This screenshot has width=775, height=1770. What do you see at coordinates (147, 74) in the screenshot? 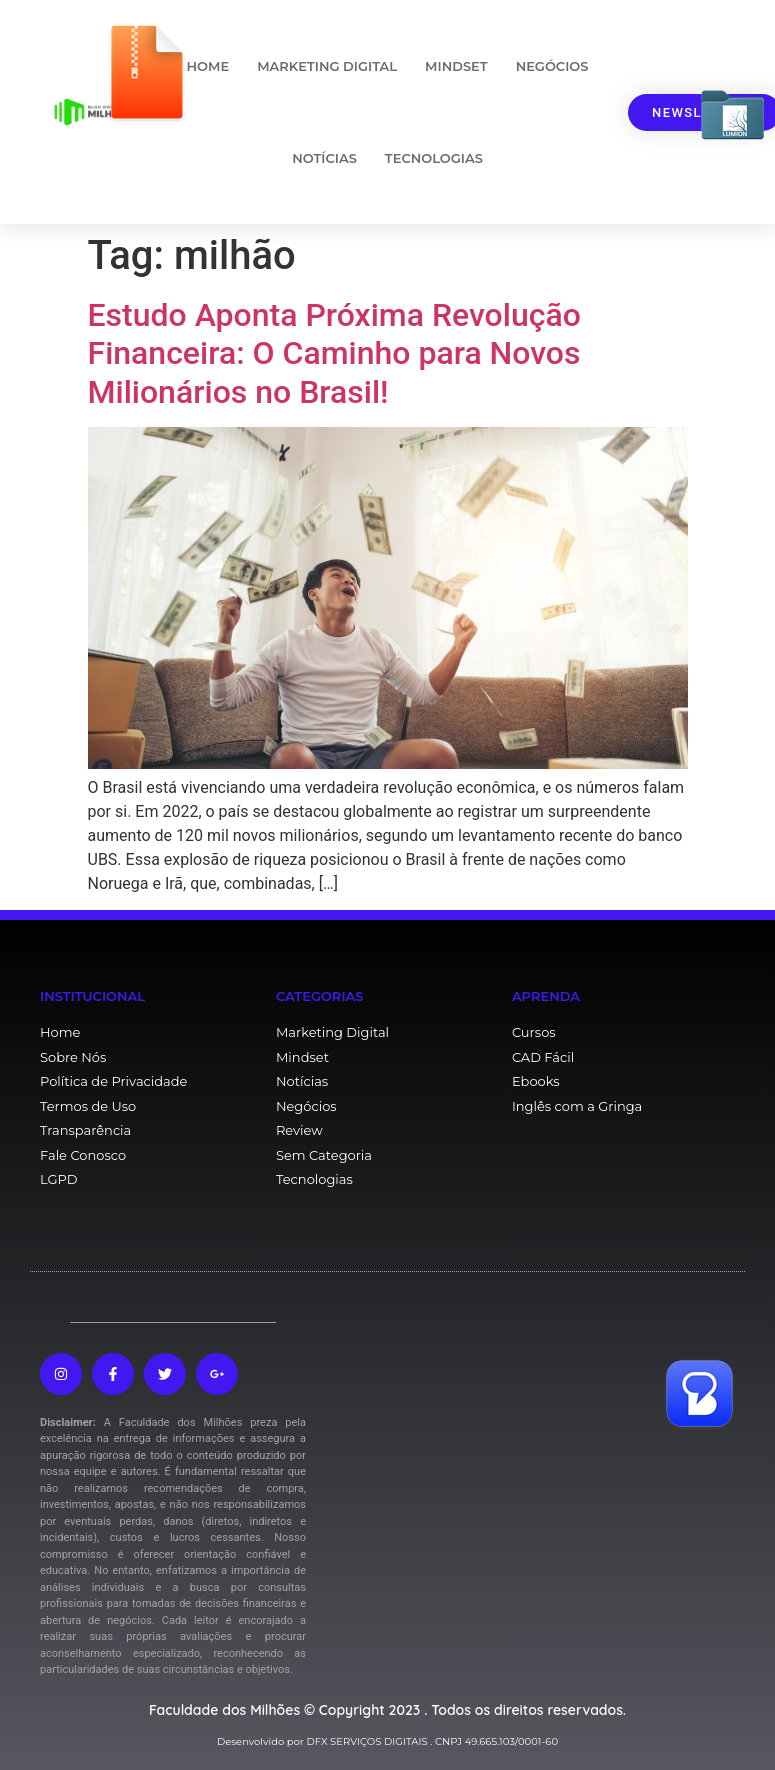
I see `a compressed tzo archive file` at bounding box center [147, 74].